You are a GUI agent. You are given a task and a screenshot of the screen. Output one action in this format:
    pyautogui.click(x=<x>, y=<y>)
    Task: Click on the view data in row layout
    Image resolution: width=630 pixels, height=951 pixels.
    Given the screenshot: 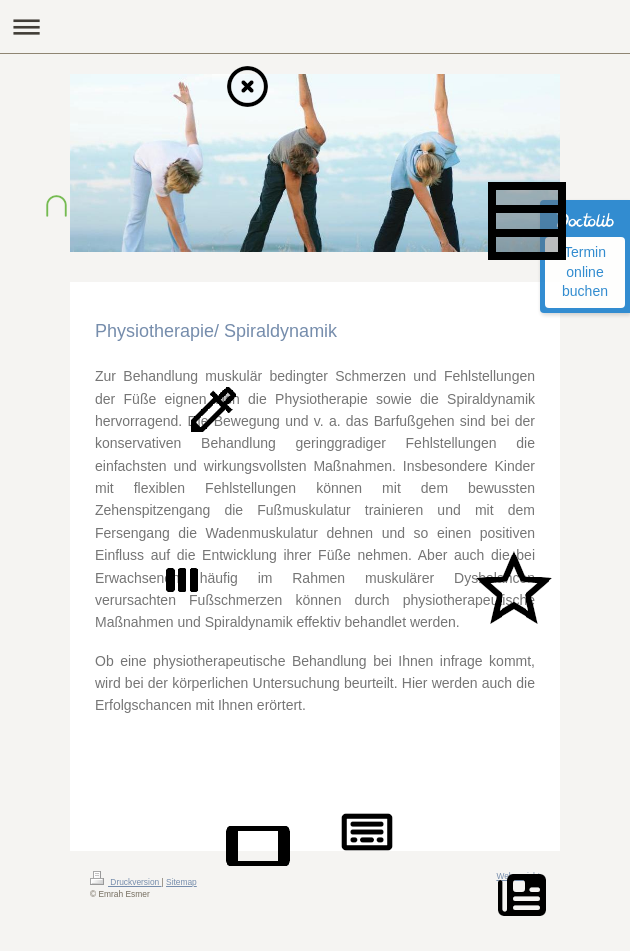 What is the action you would take?
    pyautogui.click(x=527, y=221)
    